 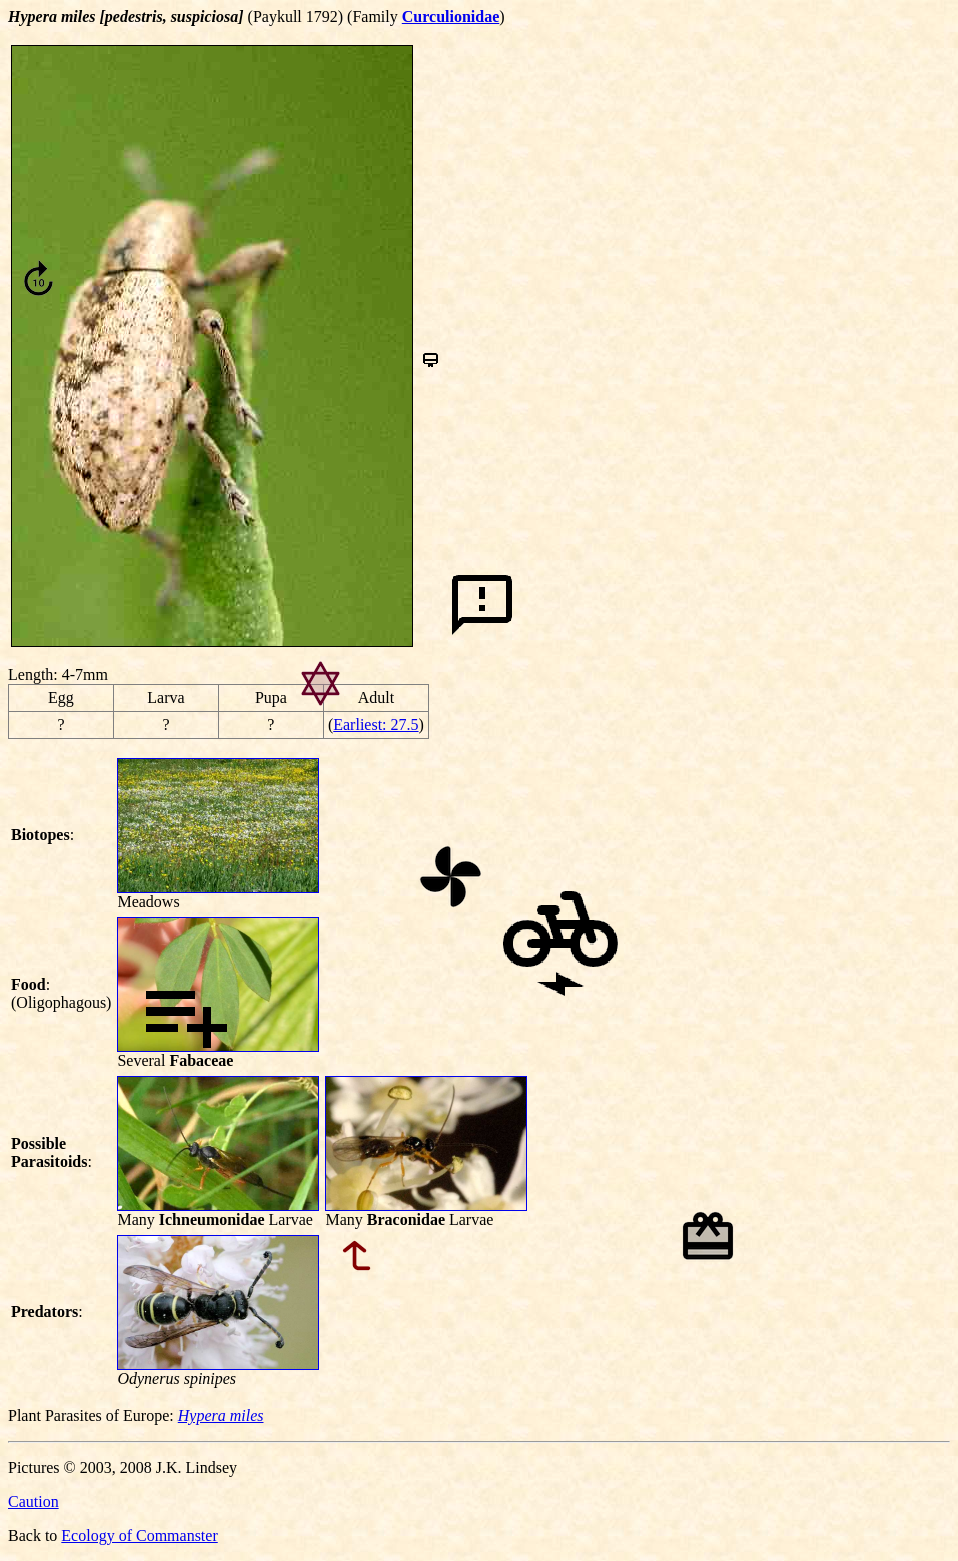 What do you see at coordinates (320, 683) in the screenshot?
I see `indicates jewish or hebrew-related content` at bounding box center [320, 683].